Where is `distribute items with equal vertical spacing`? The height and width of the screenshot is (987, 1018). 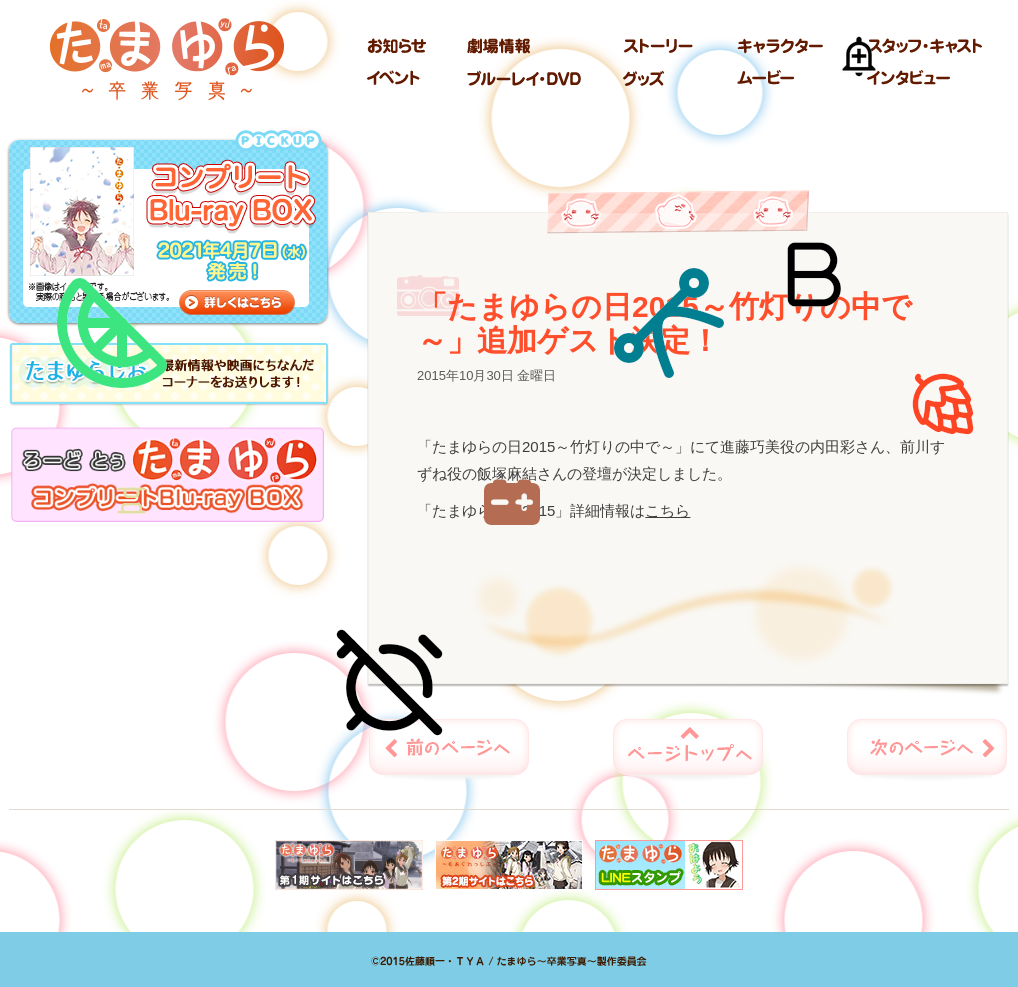
distribute items with equal vertical spacing is located at coordinates (131, 500).